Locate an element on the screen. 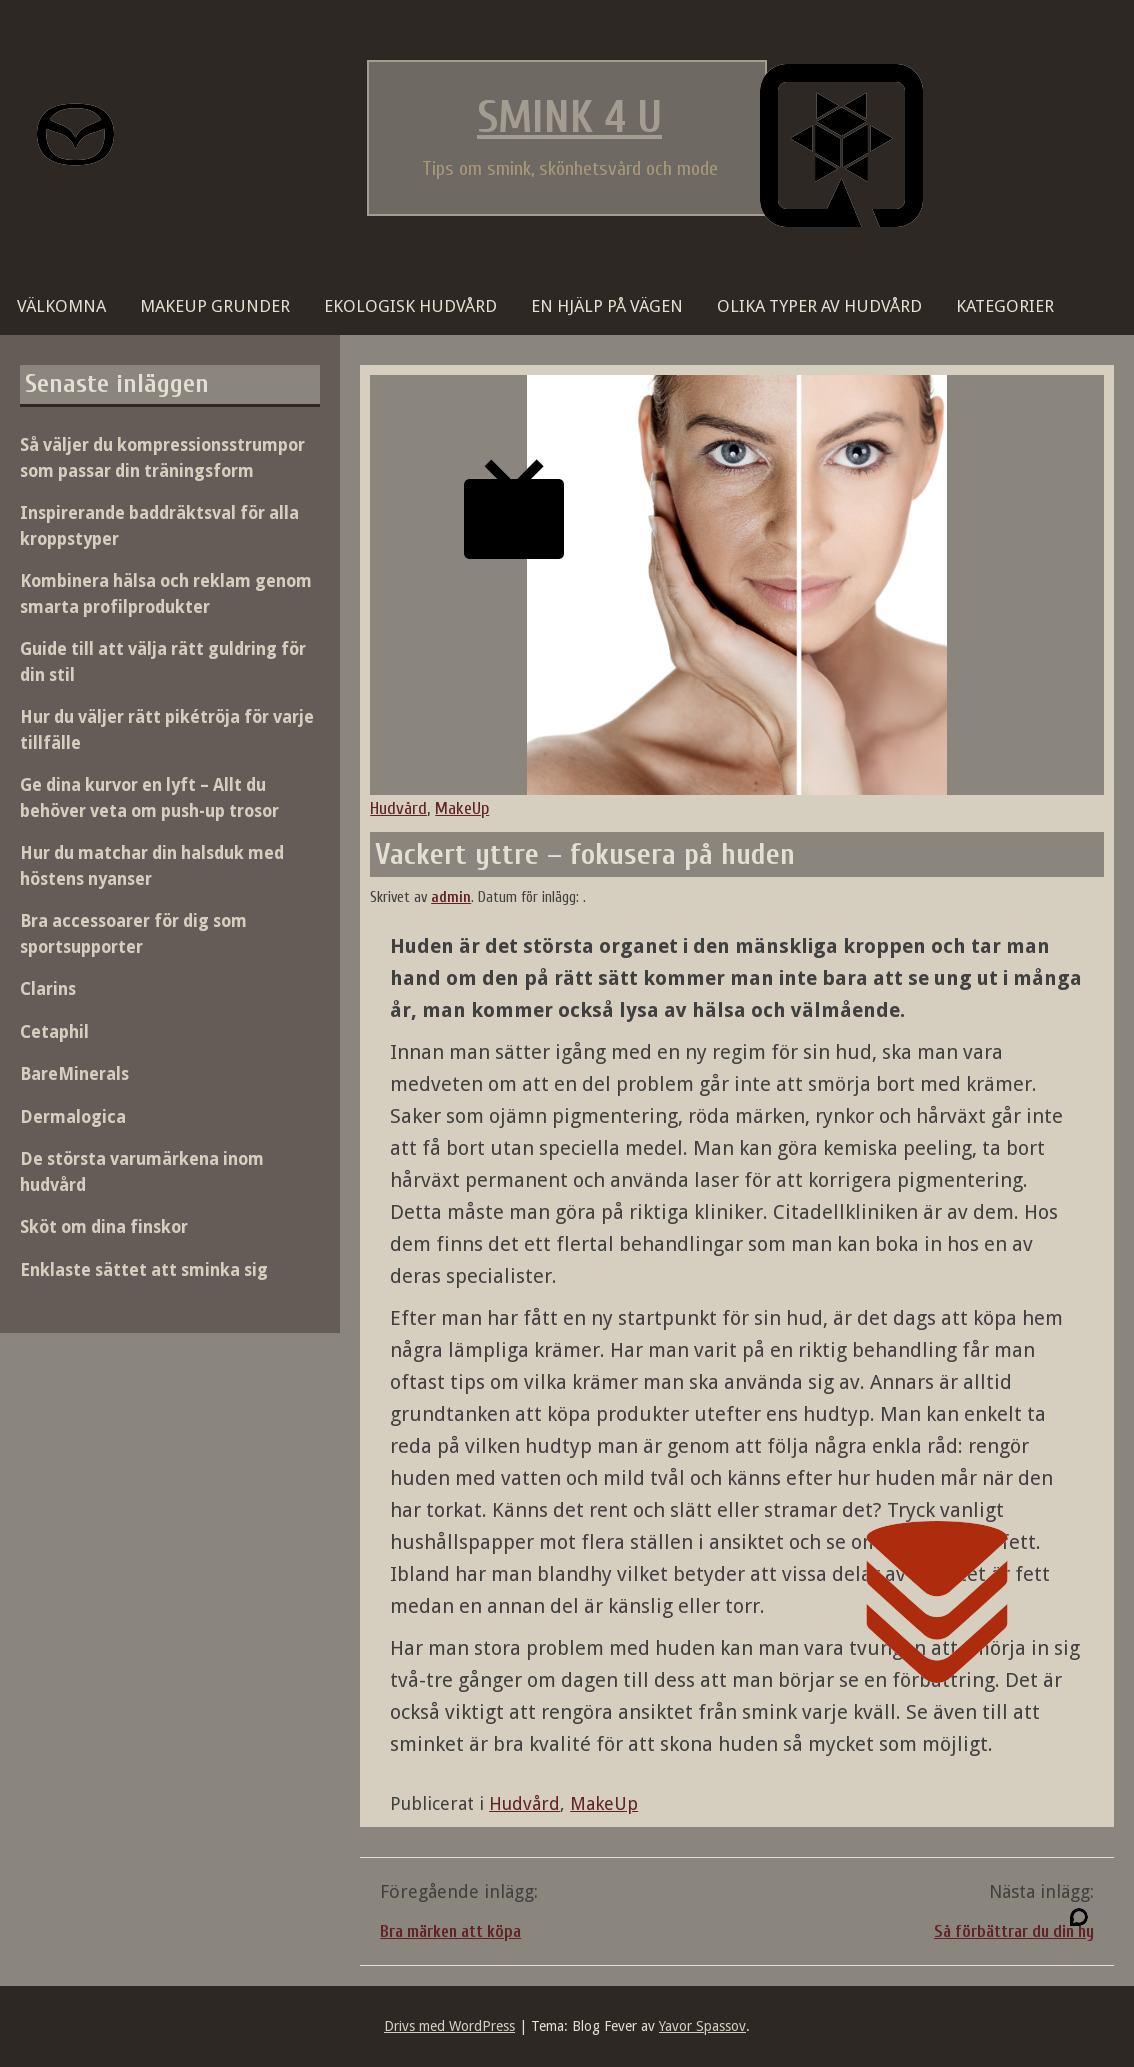 This screenshot has height=2067, width=1134. quarkus framework logo is located at coordinates (841, 145).